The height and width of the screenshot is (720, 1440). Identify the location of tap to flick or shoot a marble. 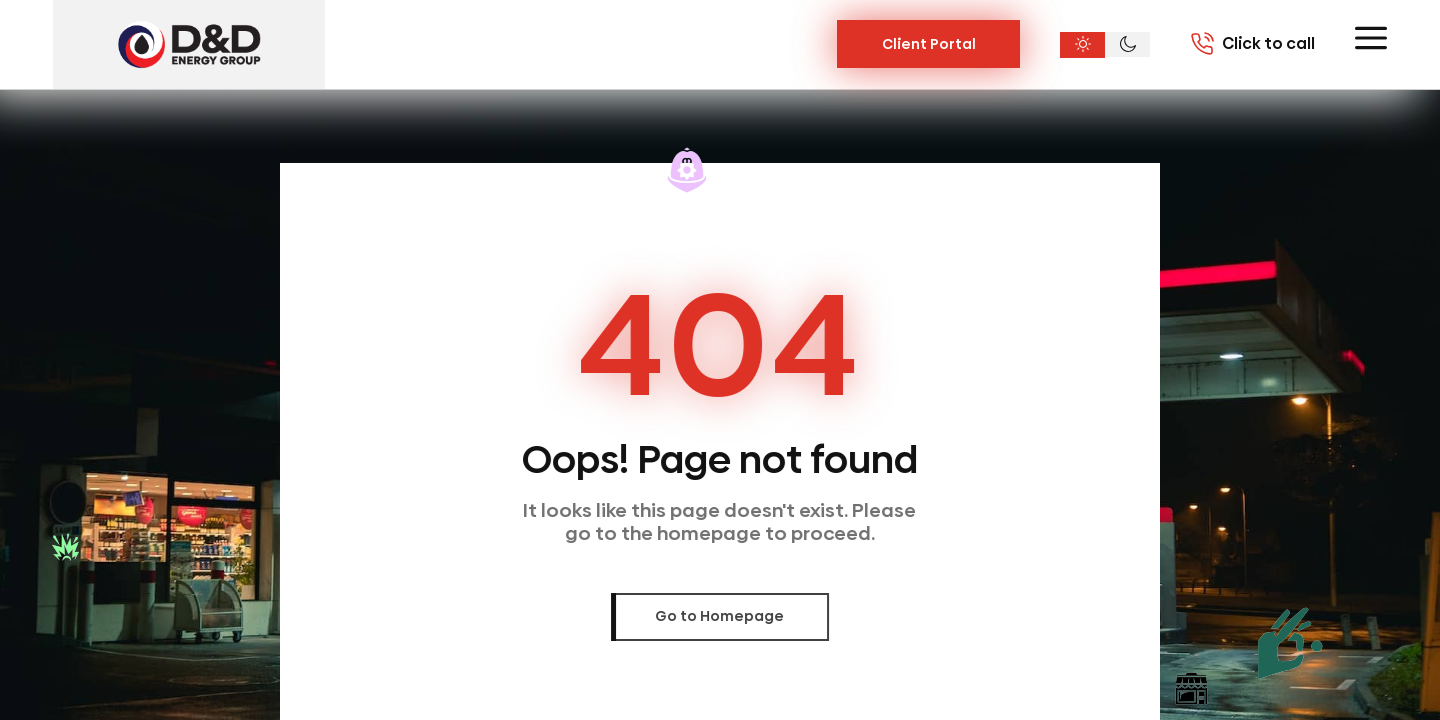
(1300, 642).